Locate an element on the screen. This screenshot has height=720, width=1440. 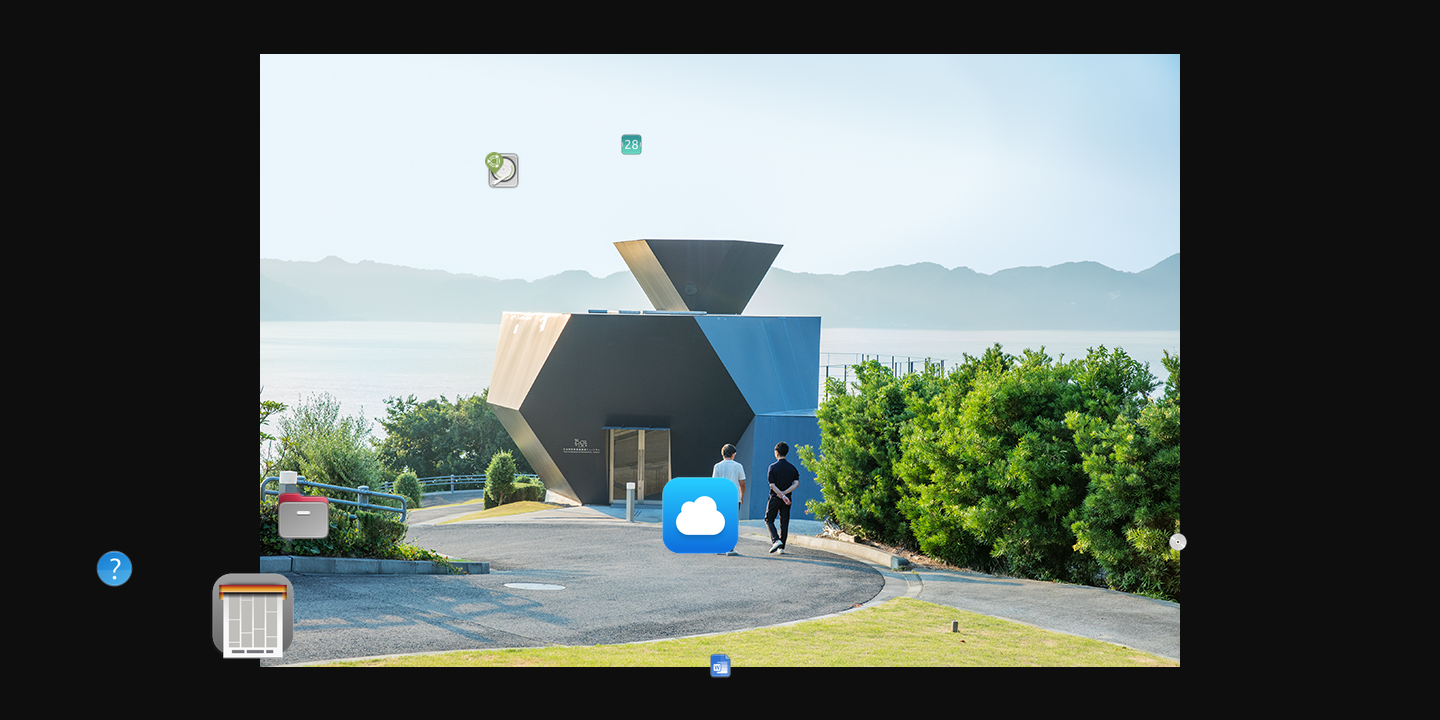
access online account settings is located at coordinates (700, 515).